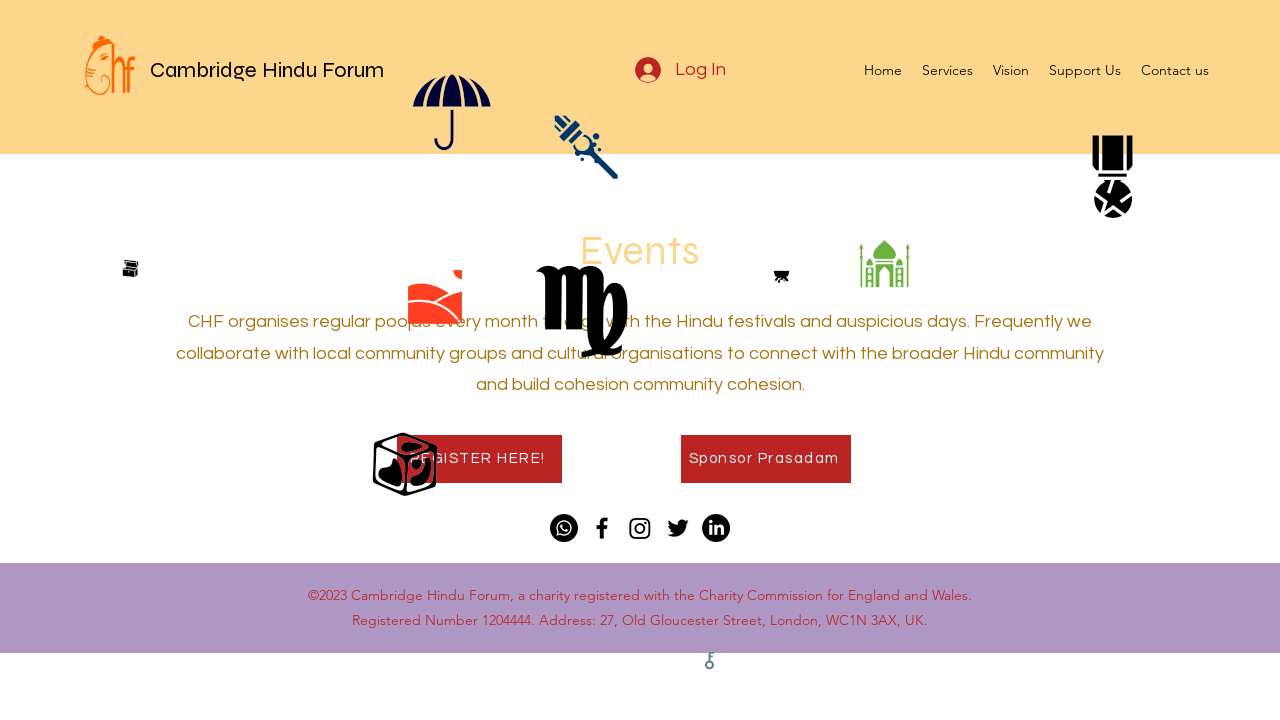 The image size is (1280, 720). What do you see at coordinates (405, 464) in the screenshot?
I see `indicates a frozen or cooling effect in gameplay` at bounding box center [405, 464].